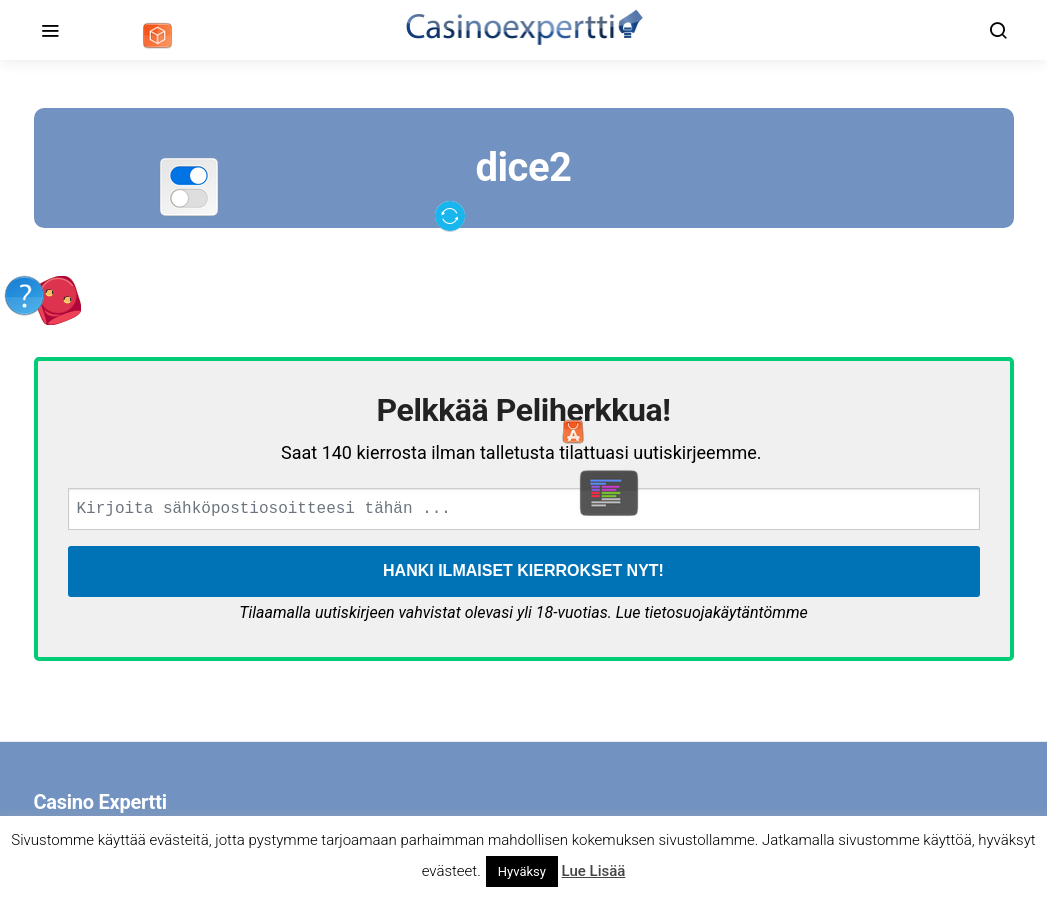 Image resolution: width=1047 pixels, height=899 pixels. What do you see at coordinates (157, 34) in the screenshot?
I see `open a 3D model file` at bounding box center [157, 34].